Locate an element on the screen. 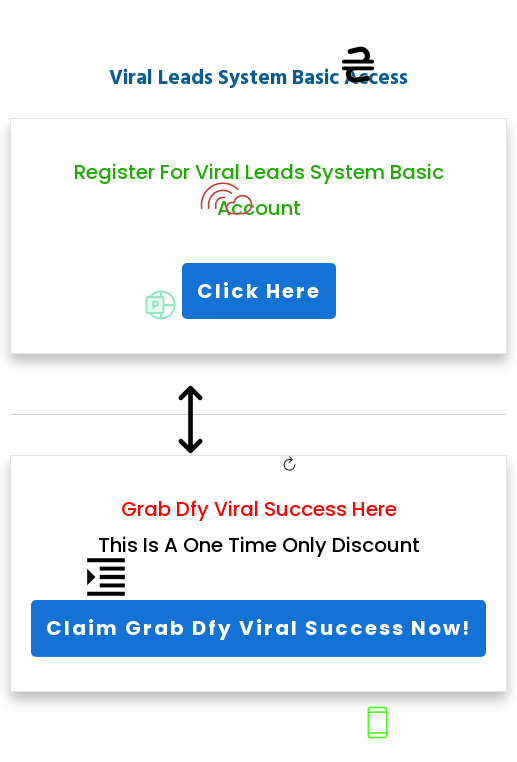 This screenshot has width=517, height=762. refresh the current page or content is located at coordinates (289, 463).